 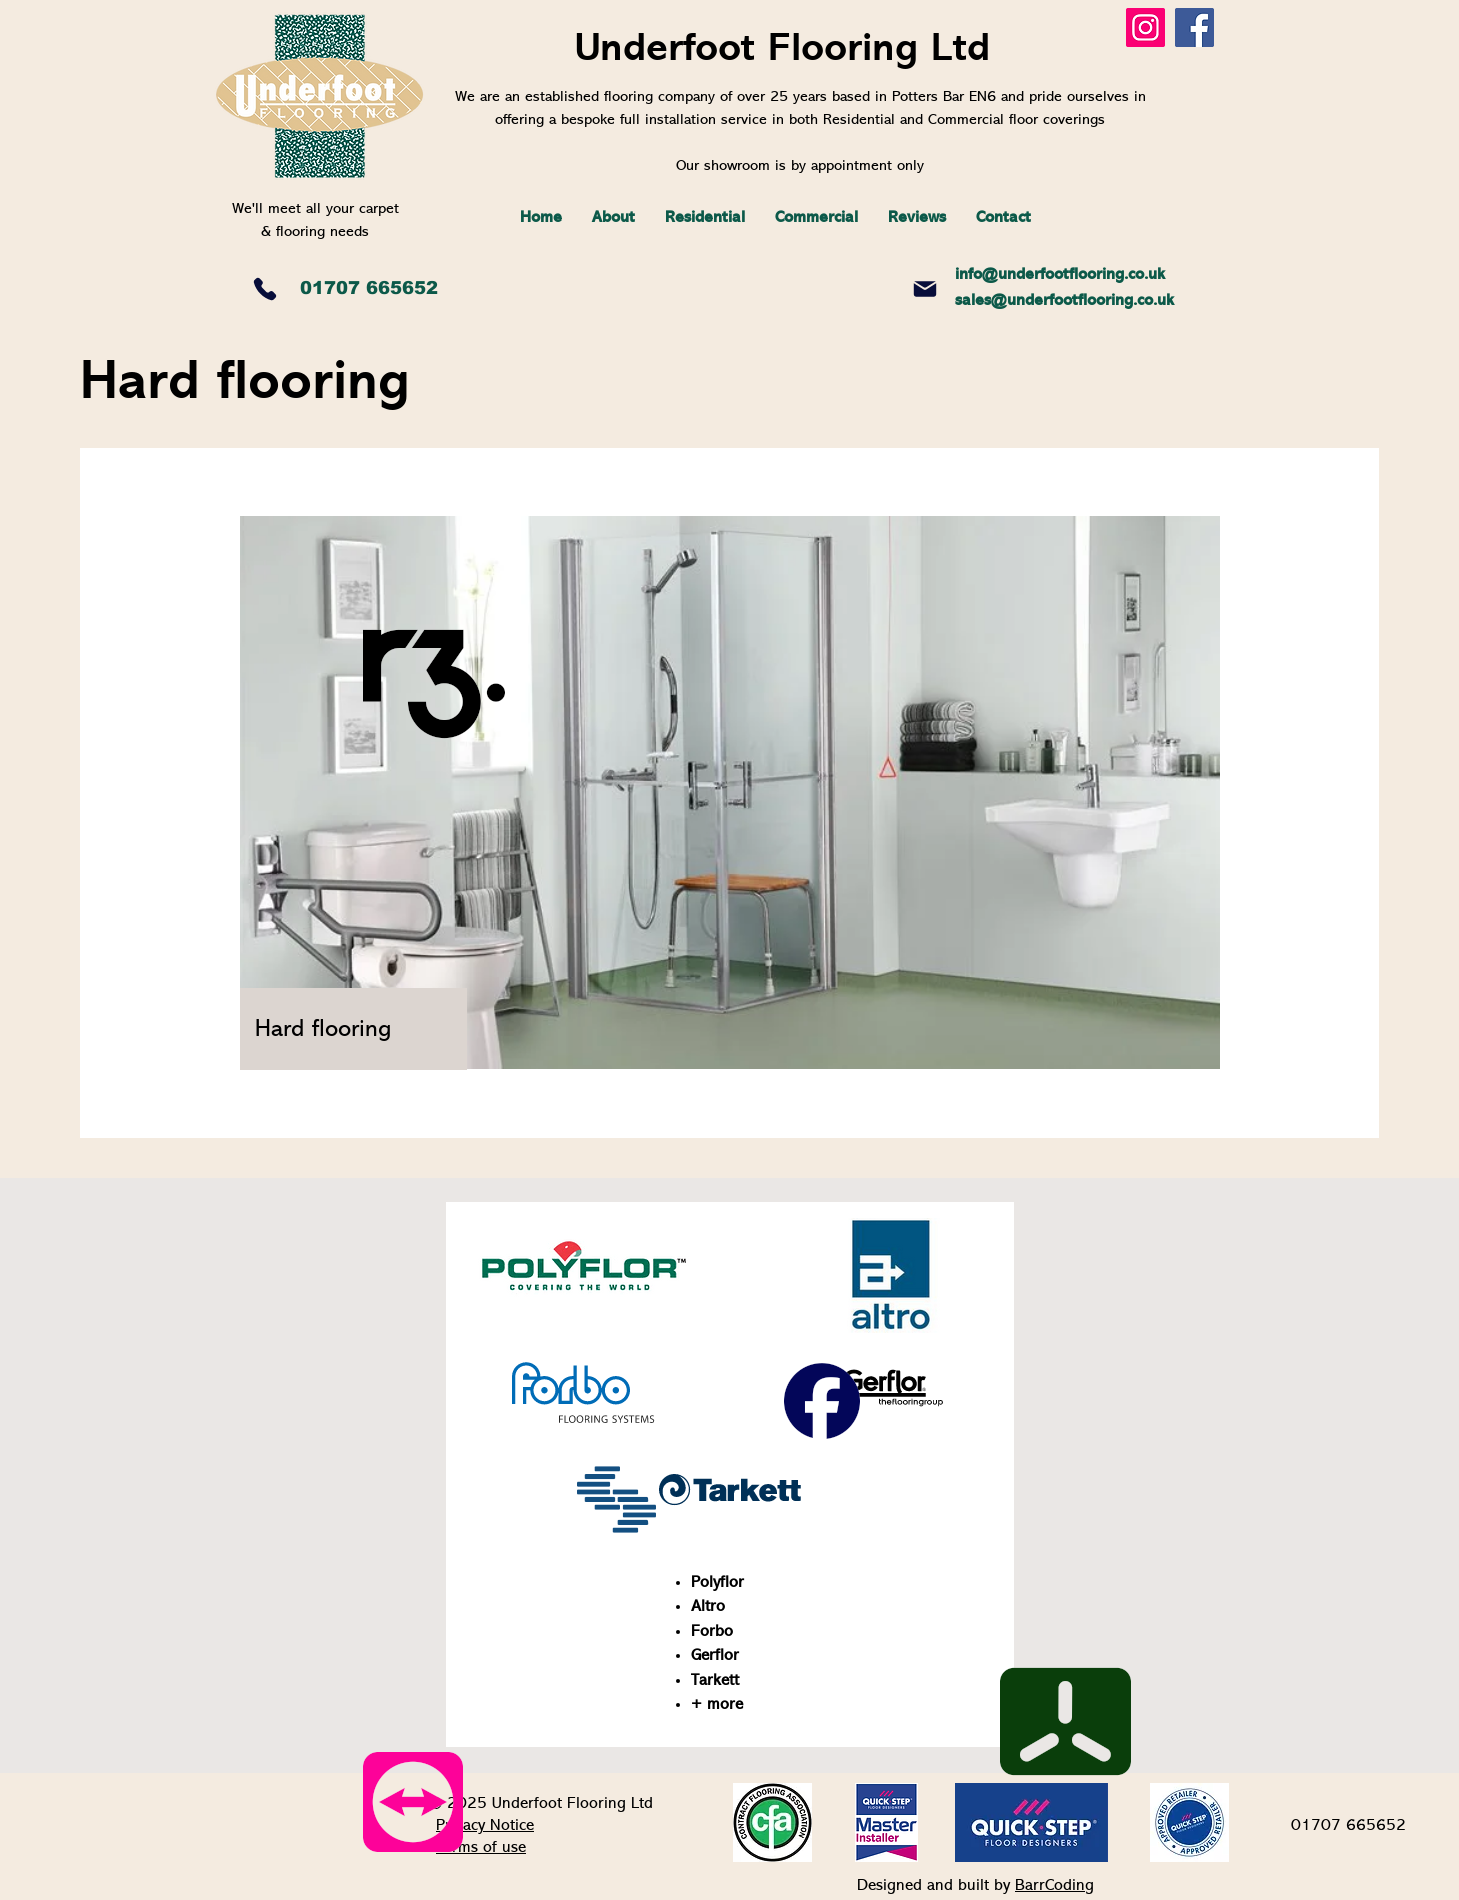 I want to click on r3 company logo, so click(x=434, y=684).